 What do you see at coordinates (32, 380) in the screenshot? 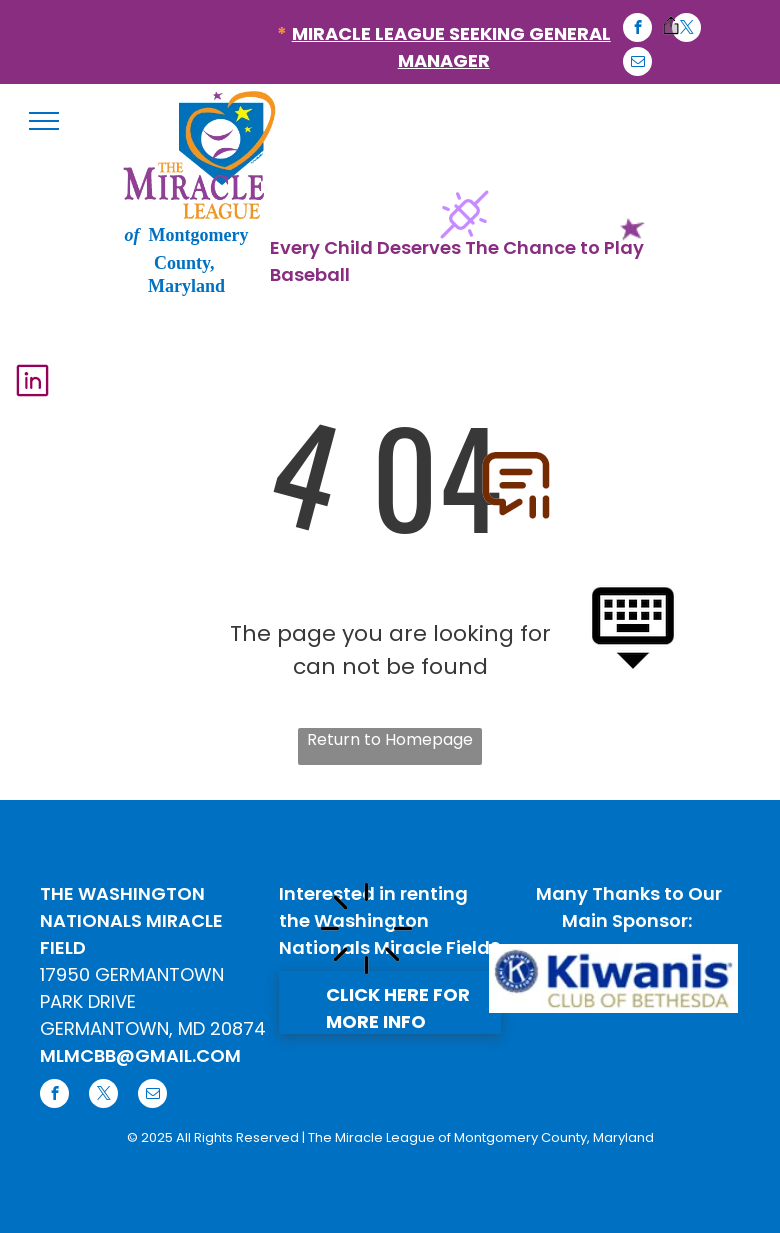
I see `open LinkedIn profile or page` at bounding box center [32, 380].